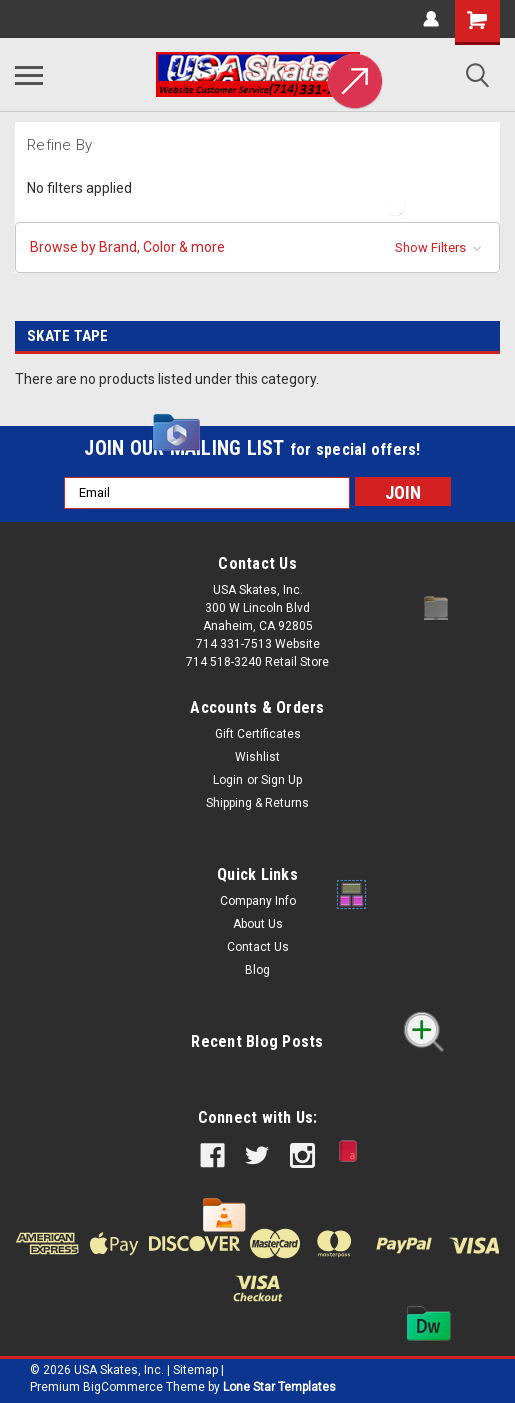 The width and height of the screenshot is (515, 1403). What do you see at coordinates (424, 1032) in the screenshot?
I see `zoom in on the current view` at bounding box center [424, 1032].